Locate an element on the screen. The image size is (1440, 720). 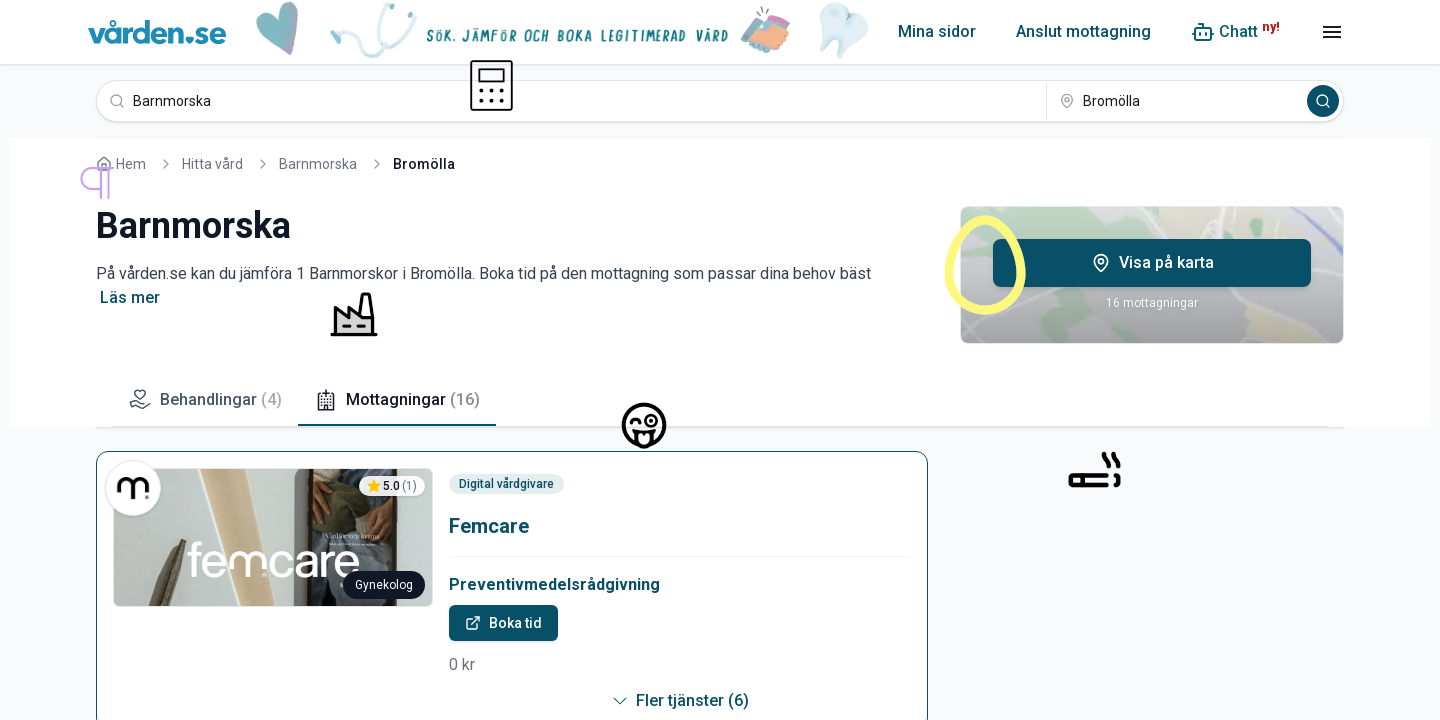
toggle paragraph formatting is located at coordinates (98, 183).